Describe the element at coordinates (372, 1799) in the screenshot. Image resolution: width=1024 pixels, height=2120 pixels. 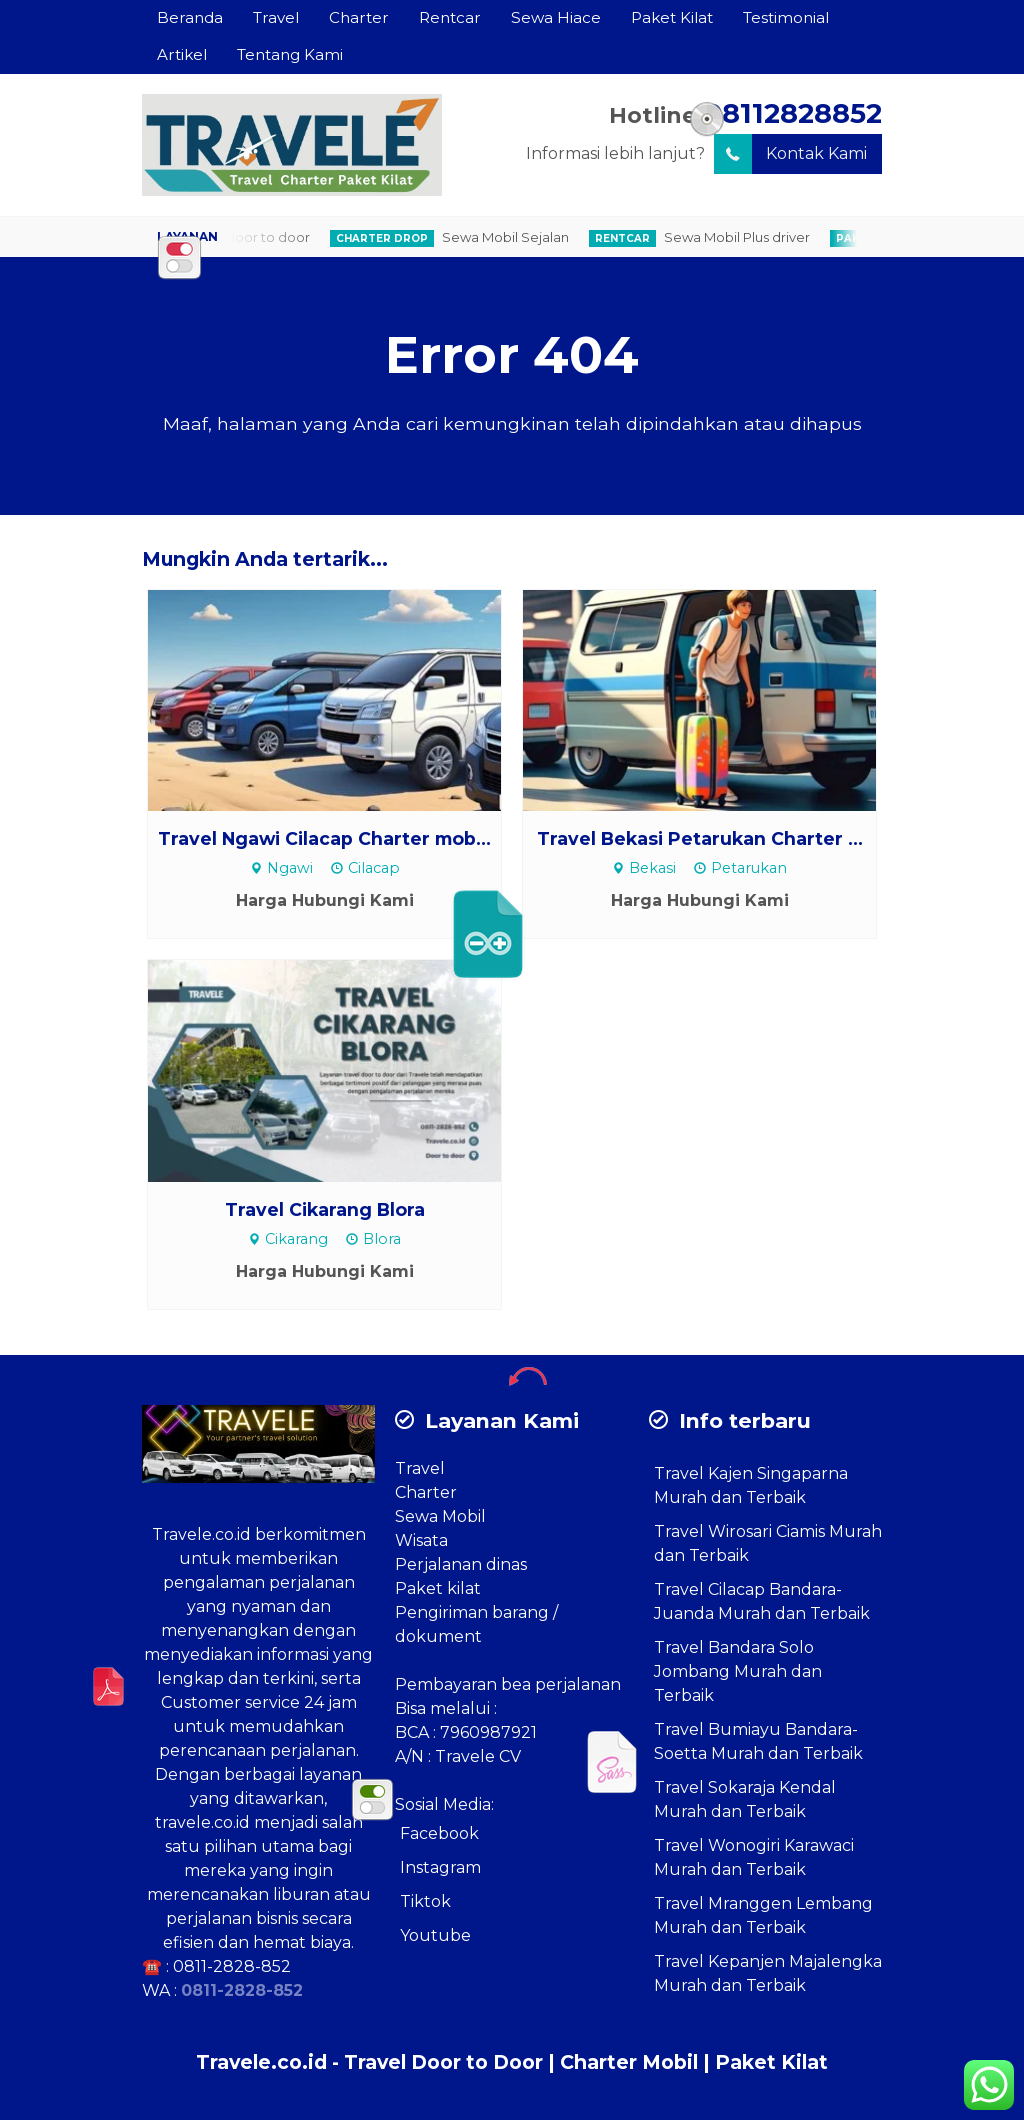
I see `open system tweaks or settings customization` at that location.